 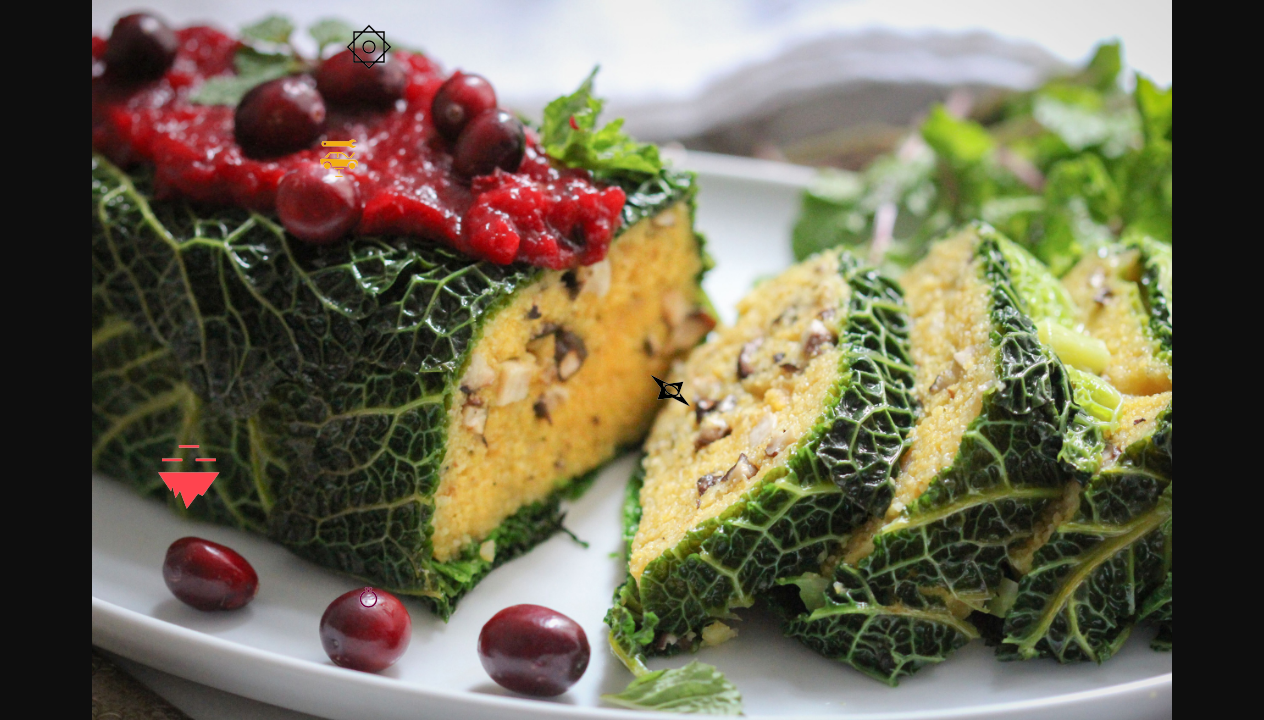 What do you see at coordinates (670, 390) in the screenshot?
I see `mark as favorite` at bounding box center [670, 390].